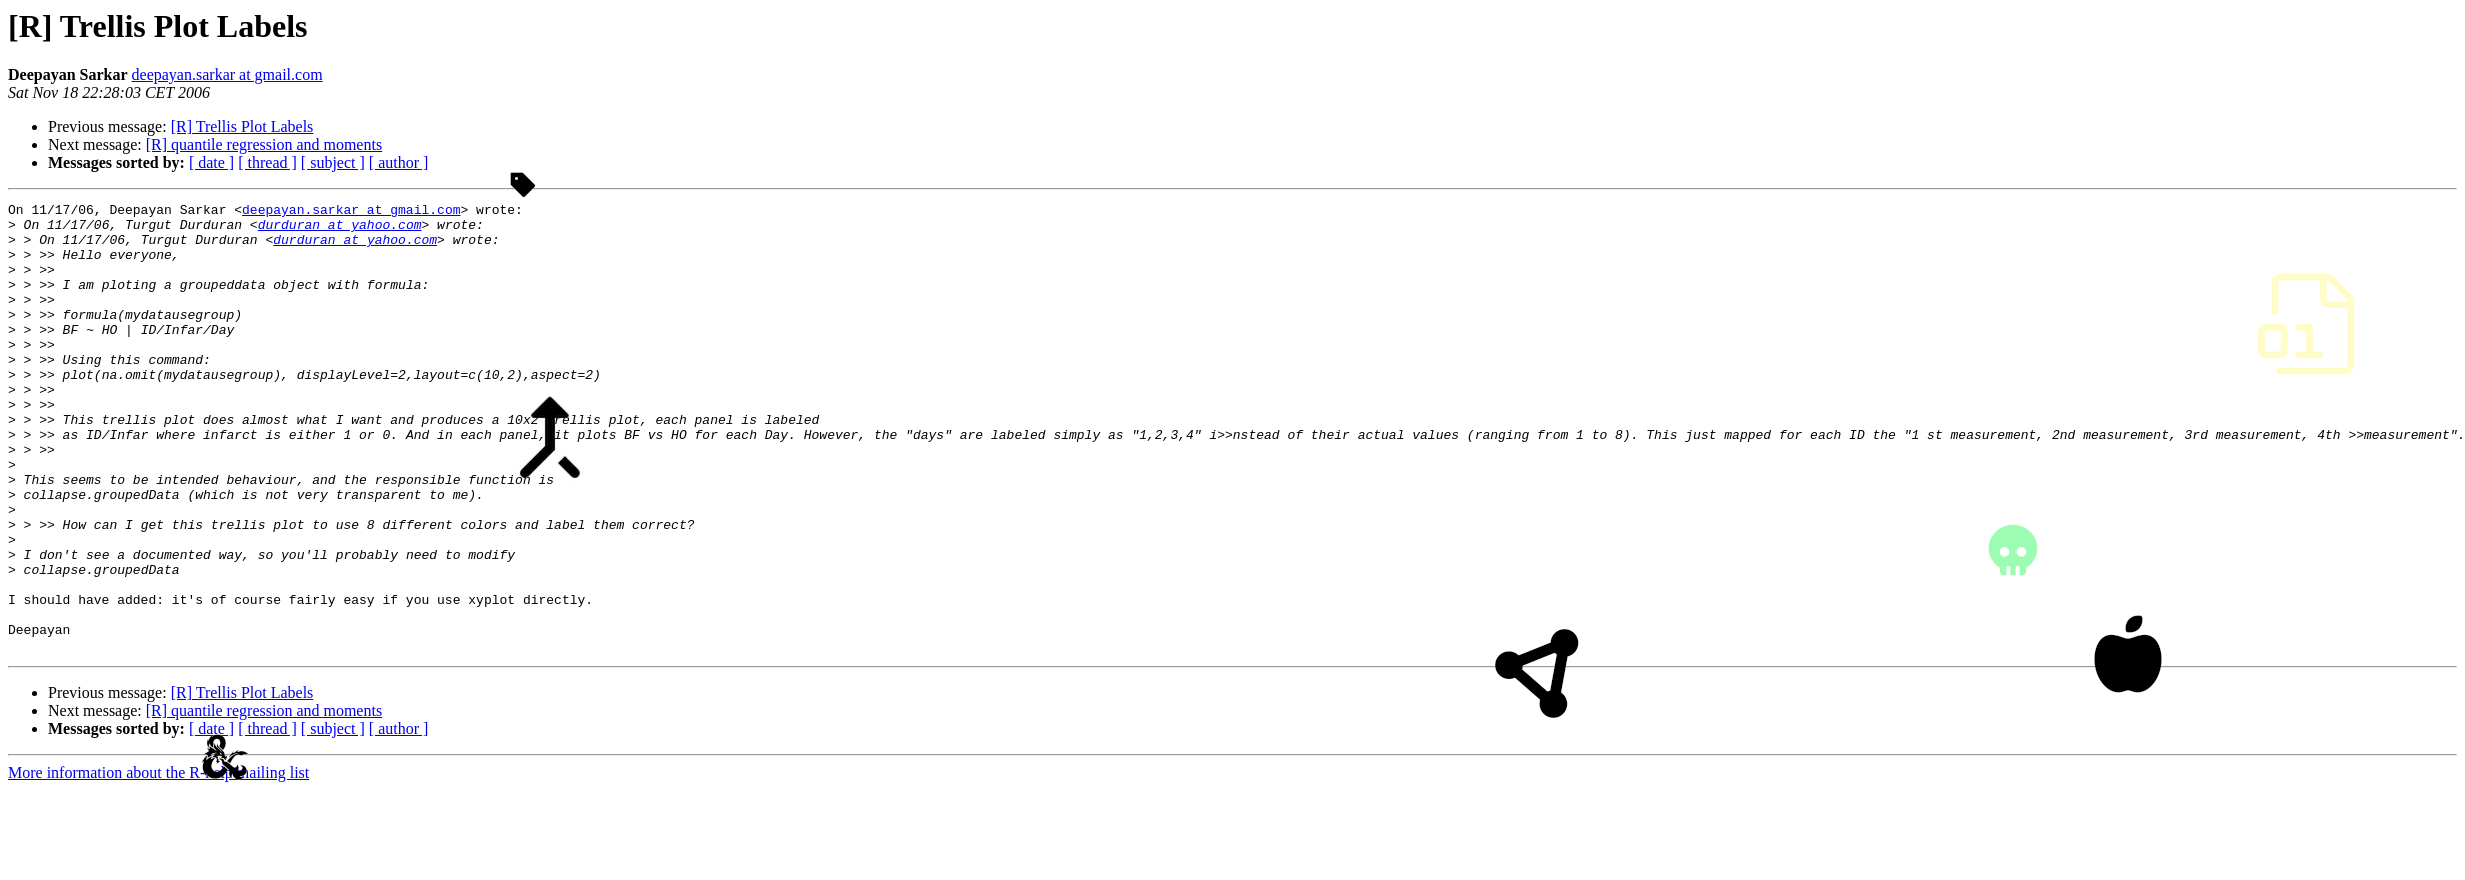 This screenshot has height=880, width=2465. Describe the element at coordinates (2313, 324) in the screenshot. I see `view or open a binary file` at that location.